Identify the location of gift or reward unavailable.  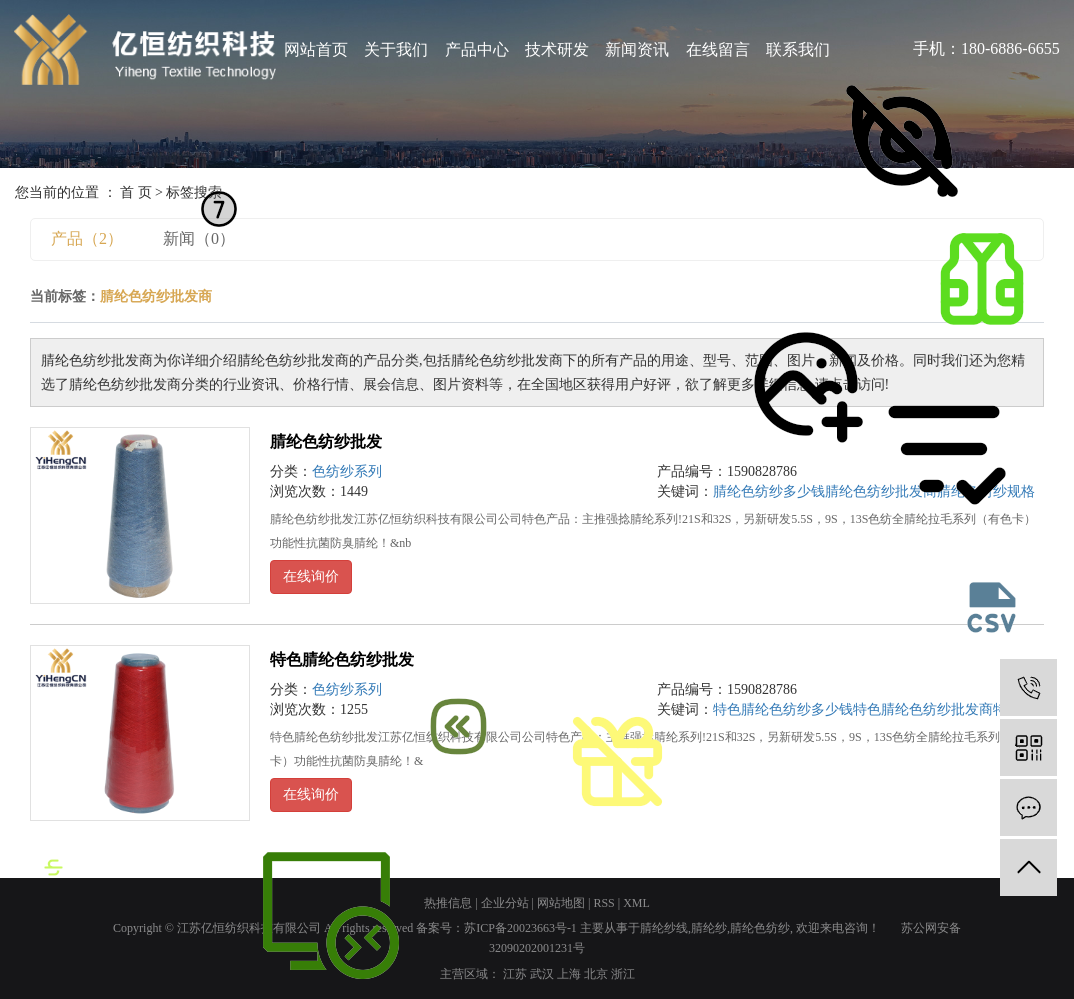
(617, 761).